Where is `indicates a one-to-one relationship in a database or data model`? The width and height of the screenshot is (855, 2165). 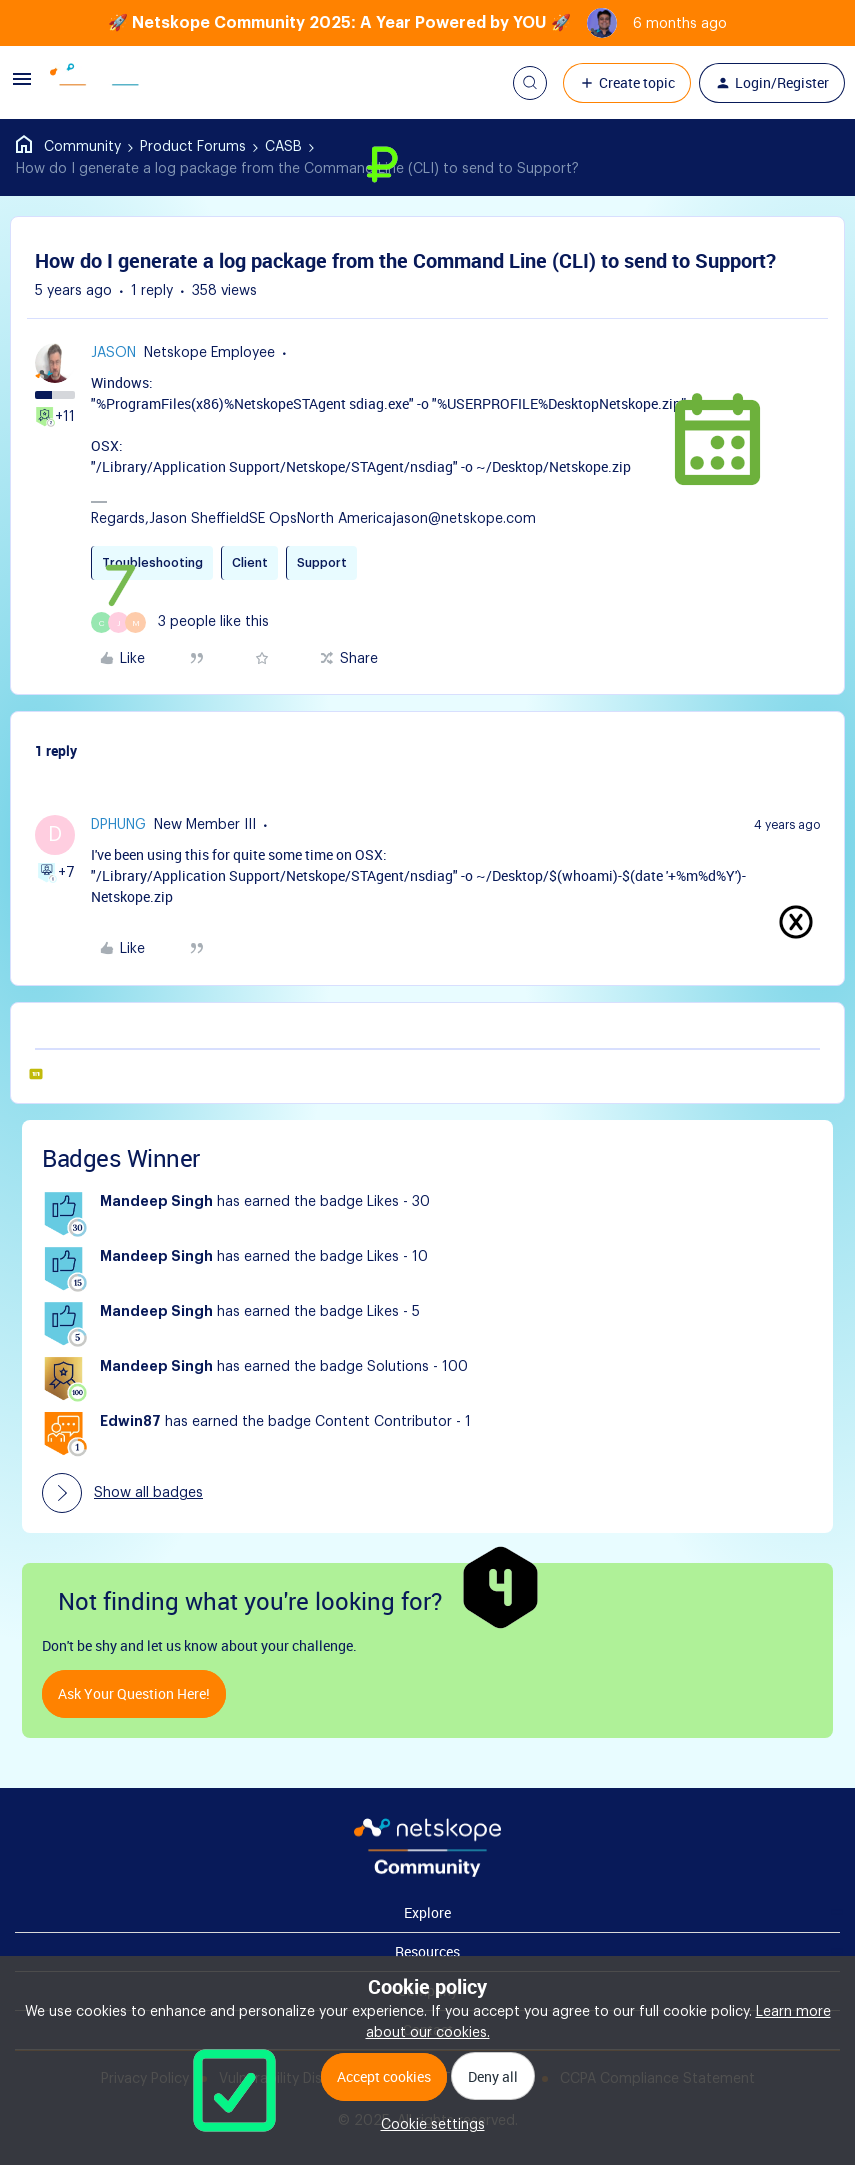 indicates a one-to-one relationship in a database or data model is located at coordinates (36, 1074).